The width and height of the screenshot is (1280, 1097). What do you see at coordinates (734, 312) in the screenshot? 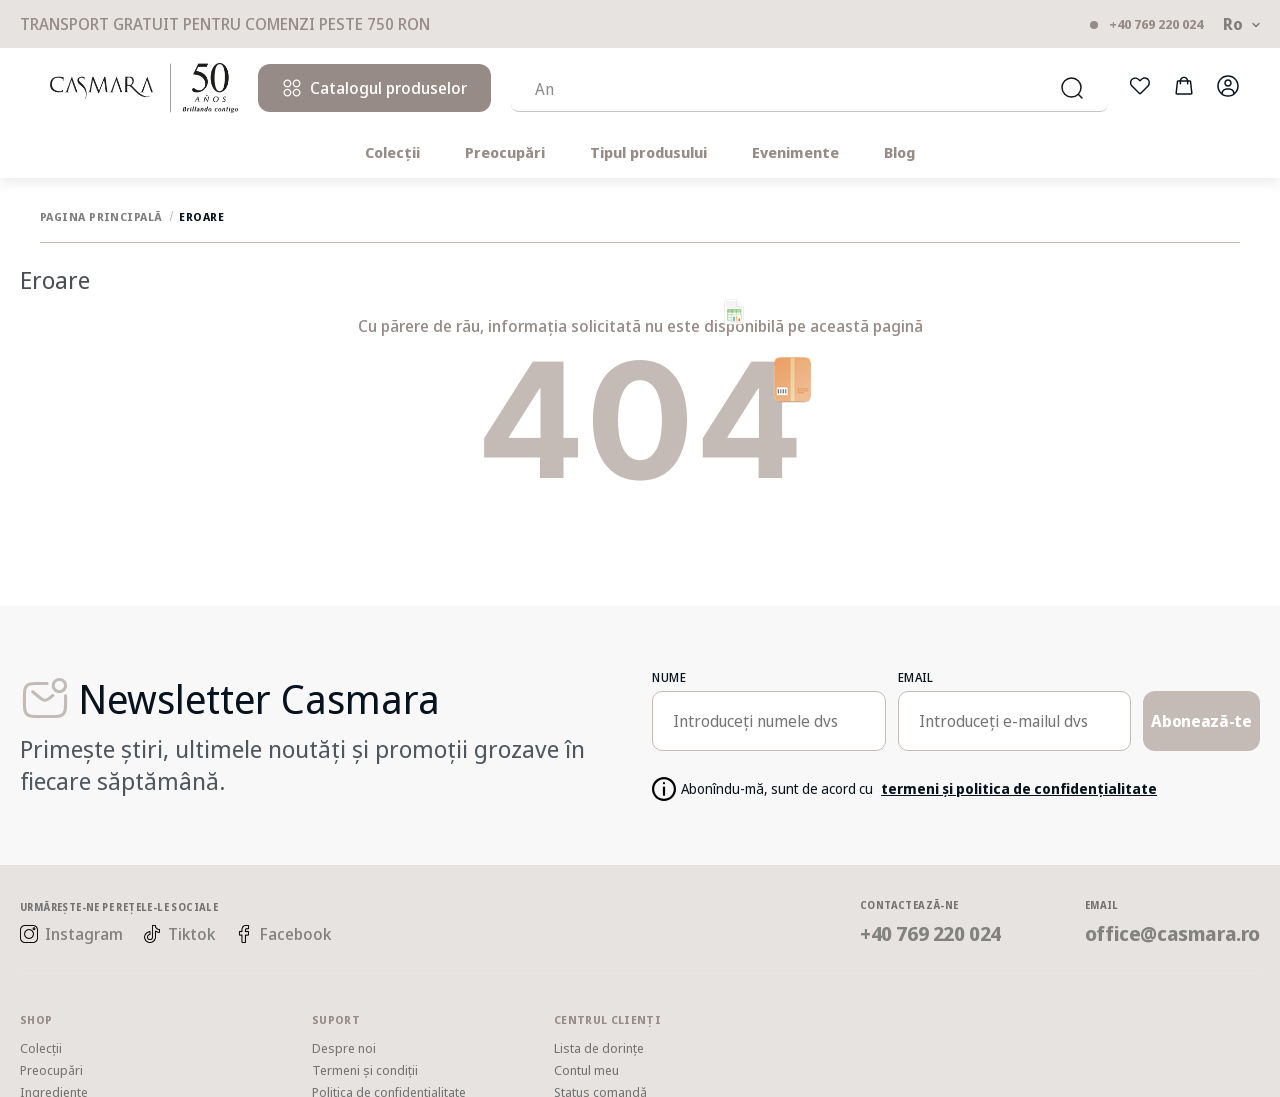
I see `open a spreadsheet file` at bounding box center [734, 312].